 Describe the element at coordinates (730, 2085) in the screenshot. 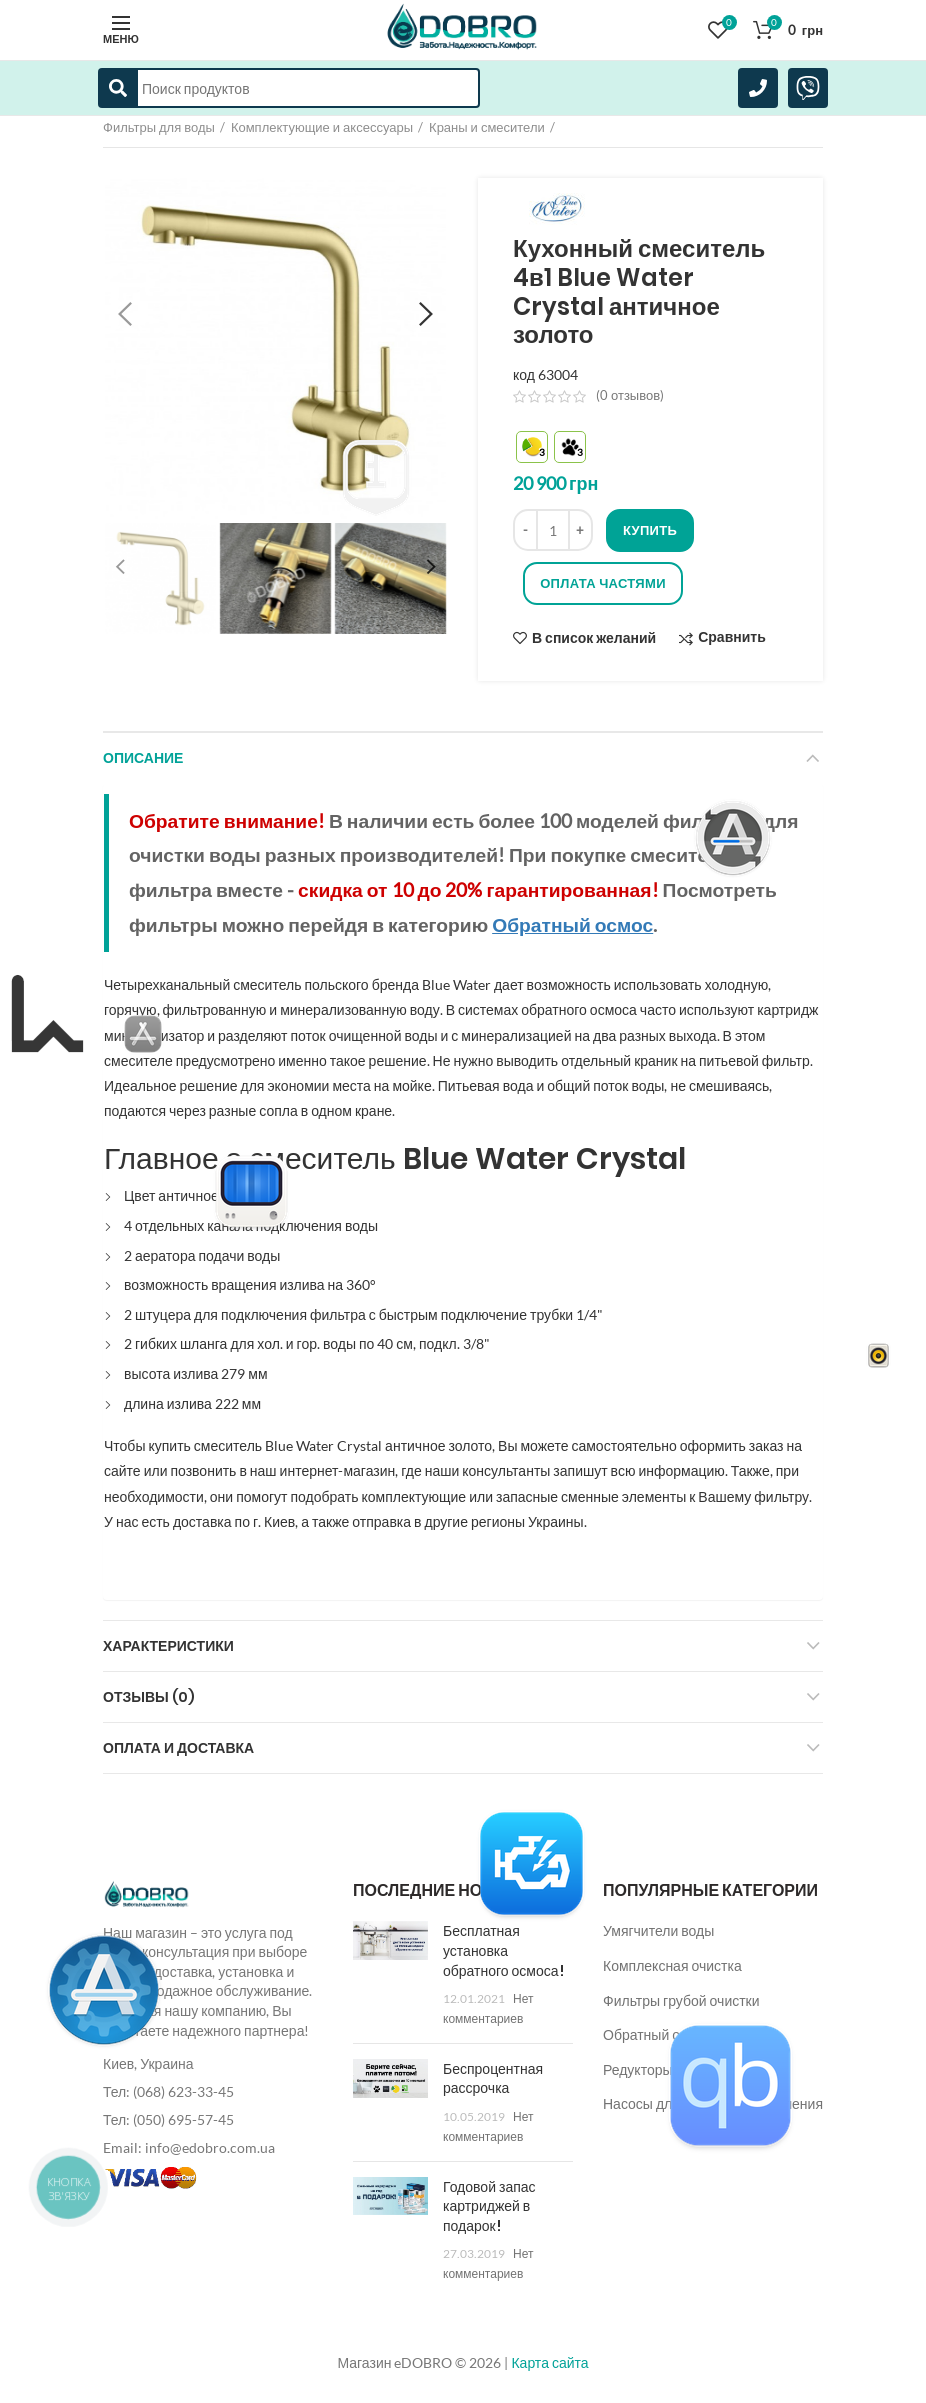

I see `open qbittorrent torrent client` at that location.